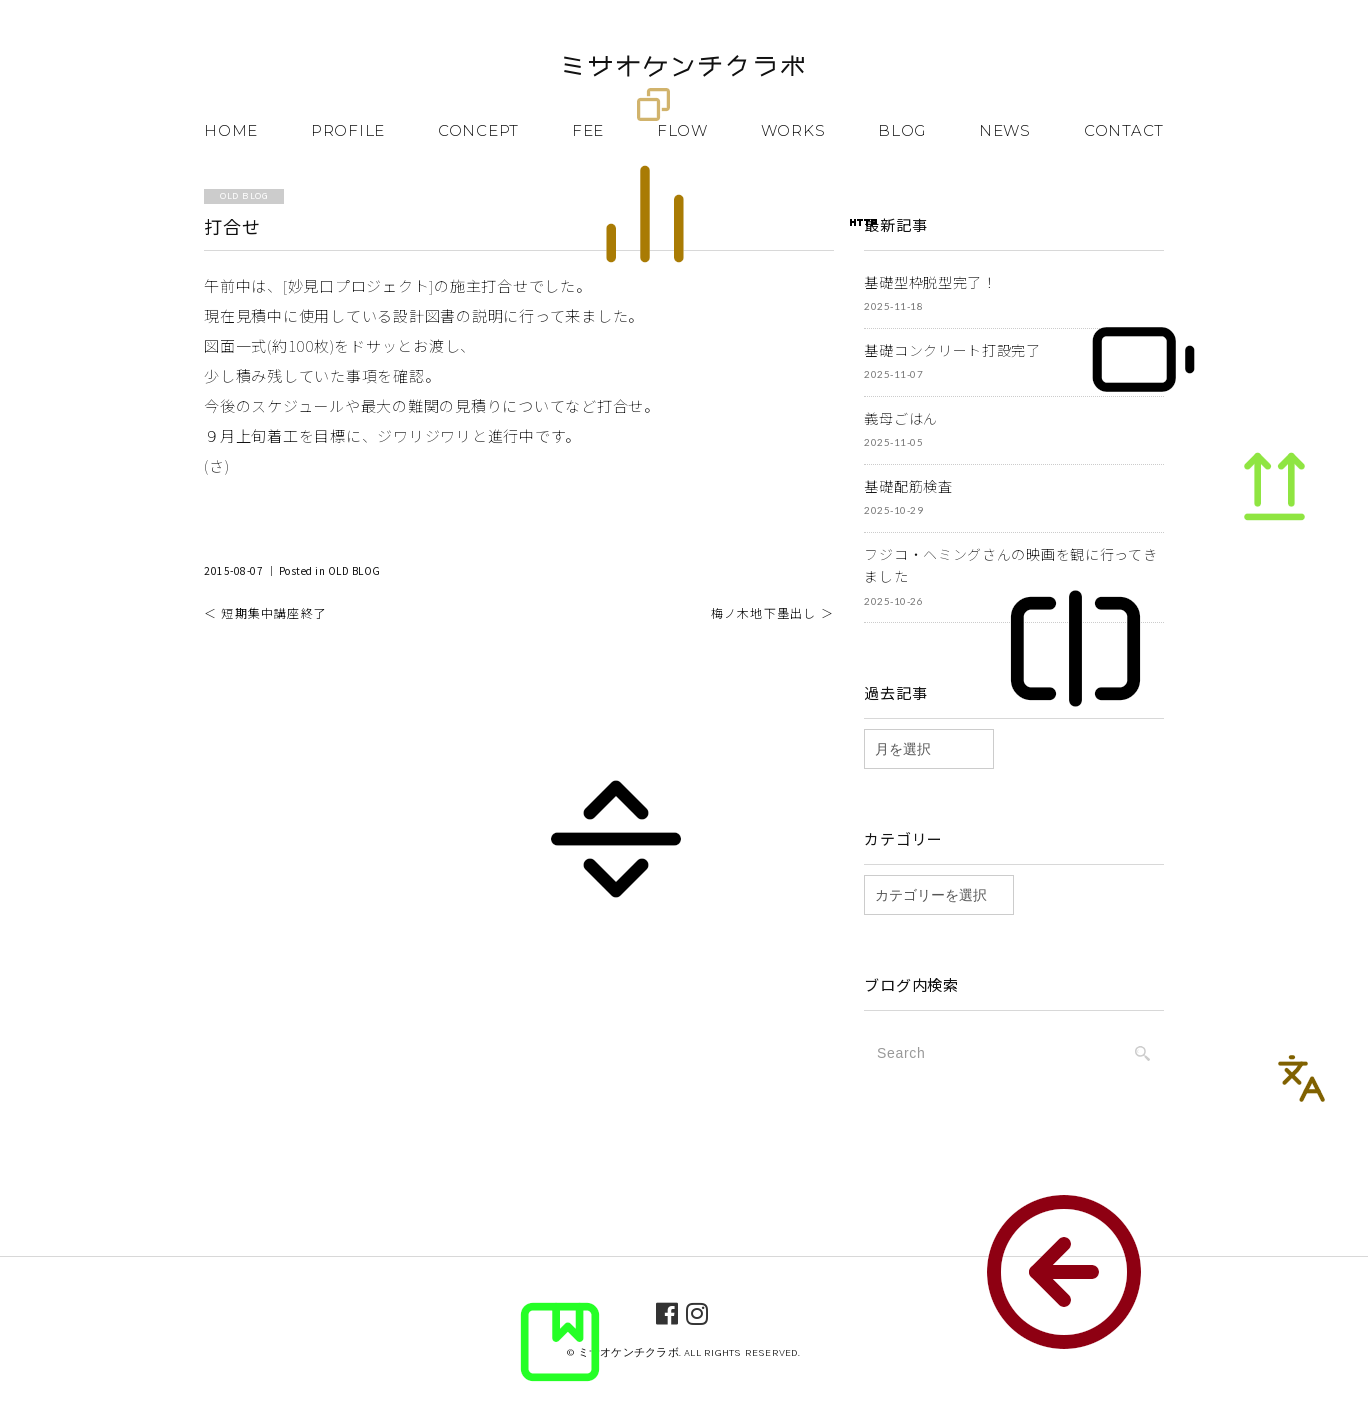  I want to click on adjust horizontal divider position, so click(616, 839).